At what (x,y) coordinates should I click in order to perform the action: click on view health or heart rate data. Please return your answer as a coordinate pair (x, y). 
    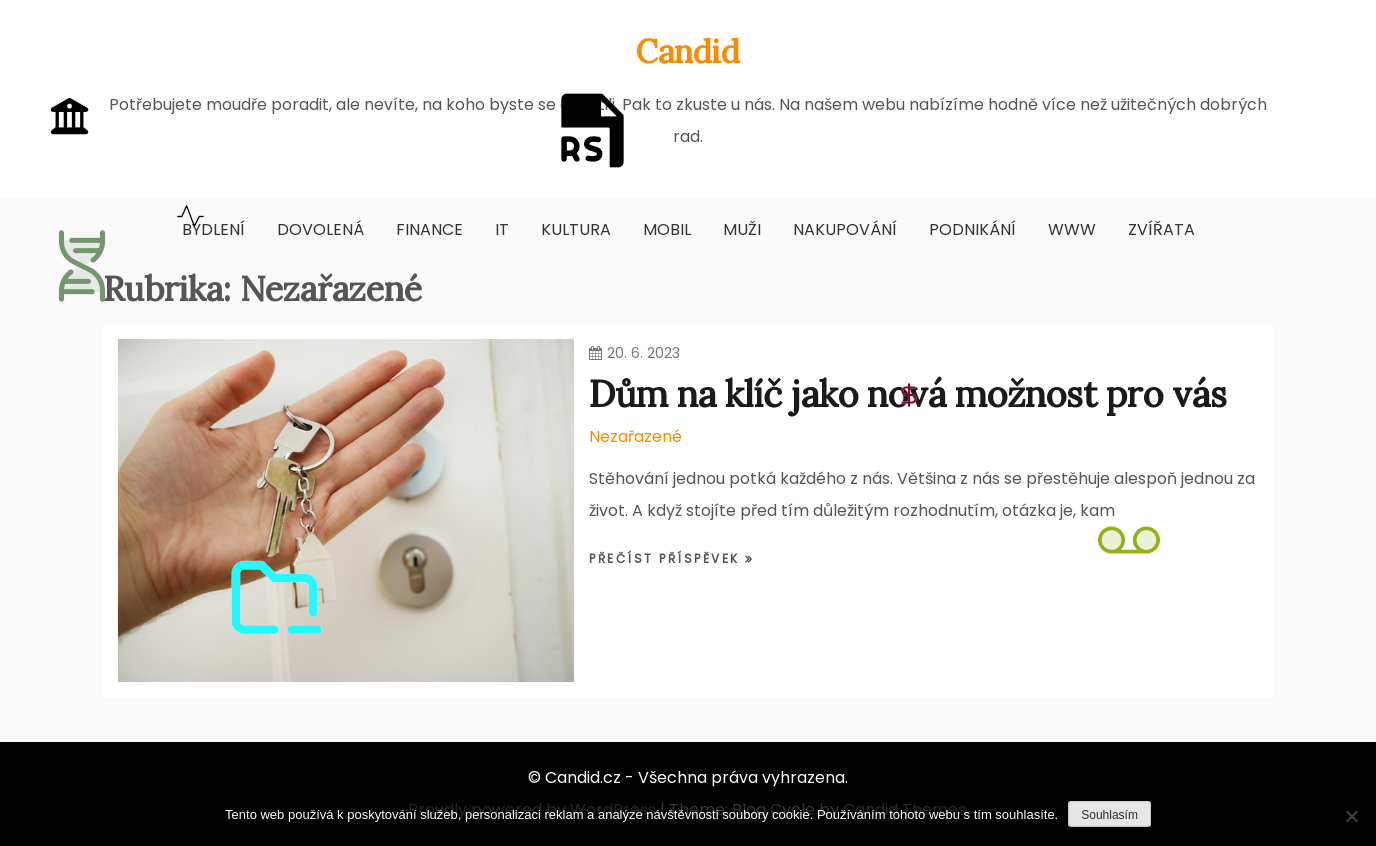
    Looking at the image, I should click on (190, 216).